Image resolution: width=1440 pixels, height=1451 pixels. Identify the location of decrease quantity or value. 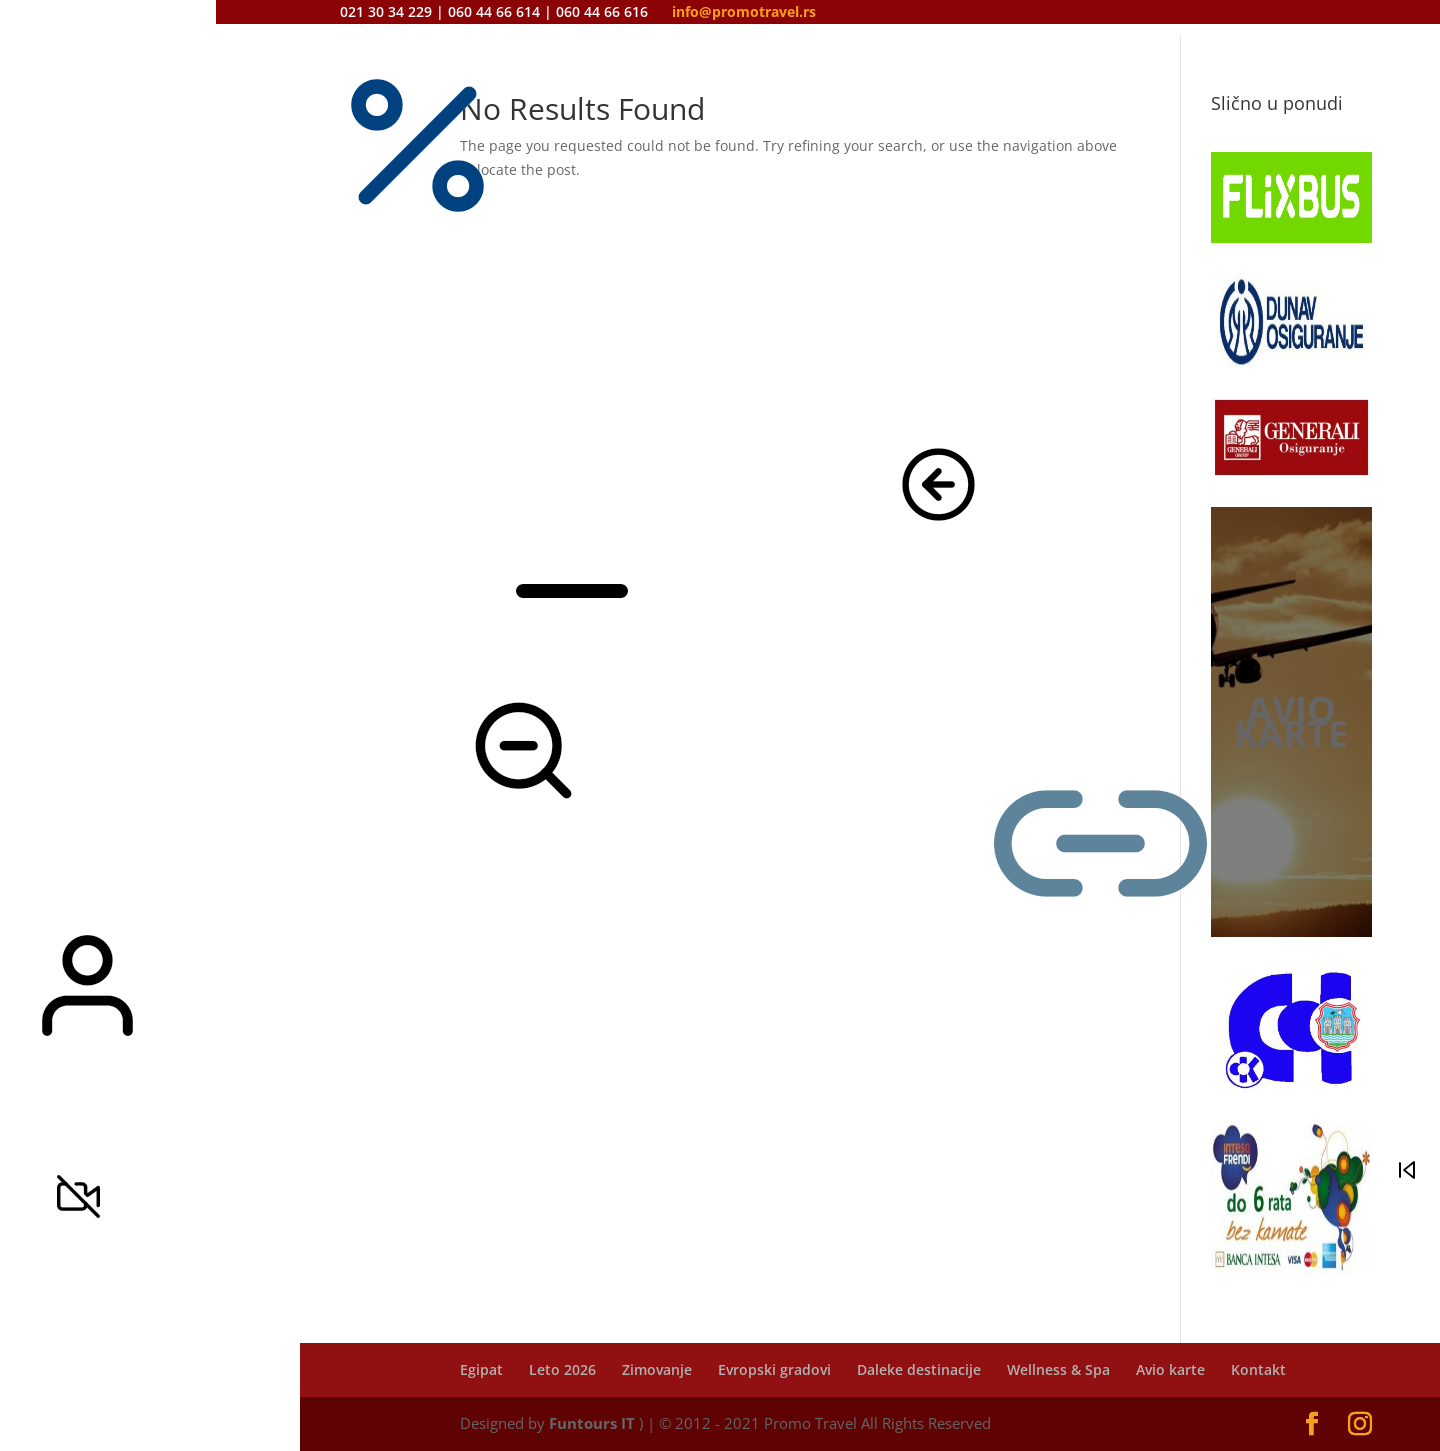
(572, 591).